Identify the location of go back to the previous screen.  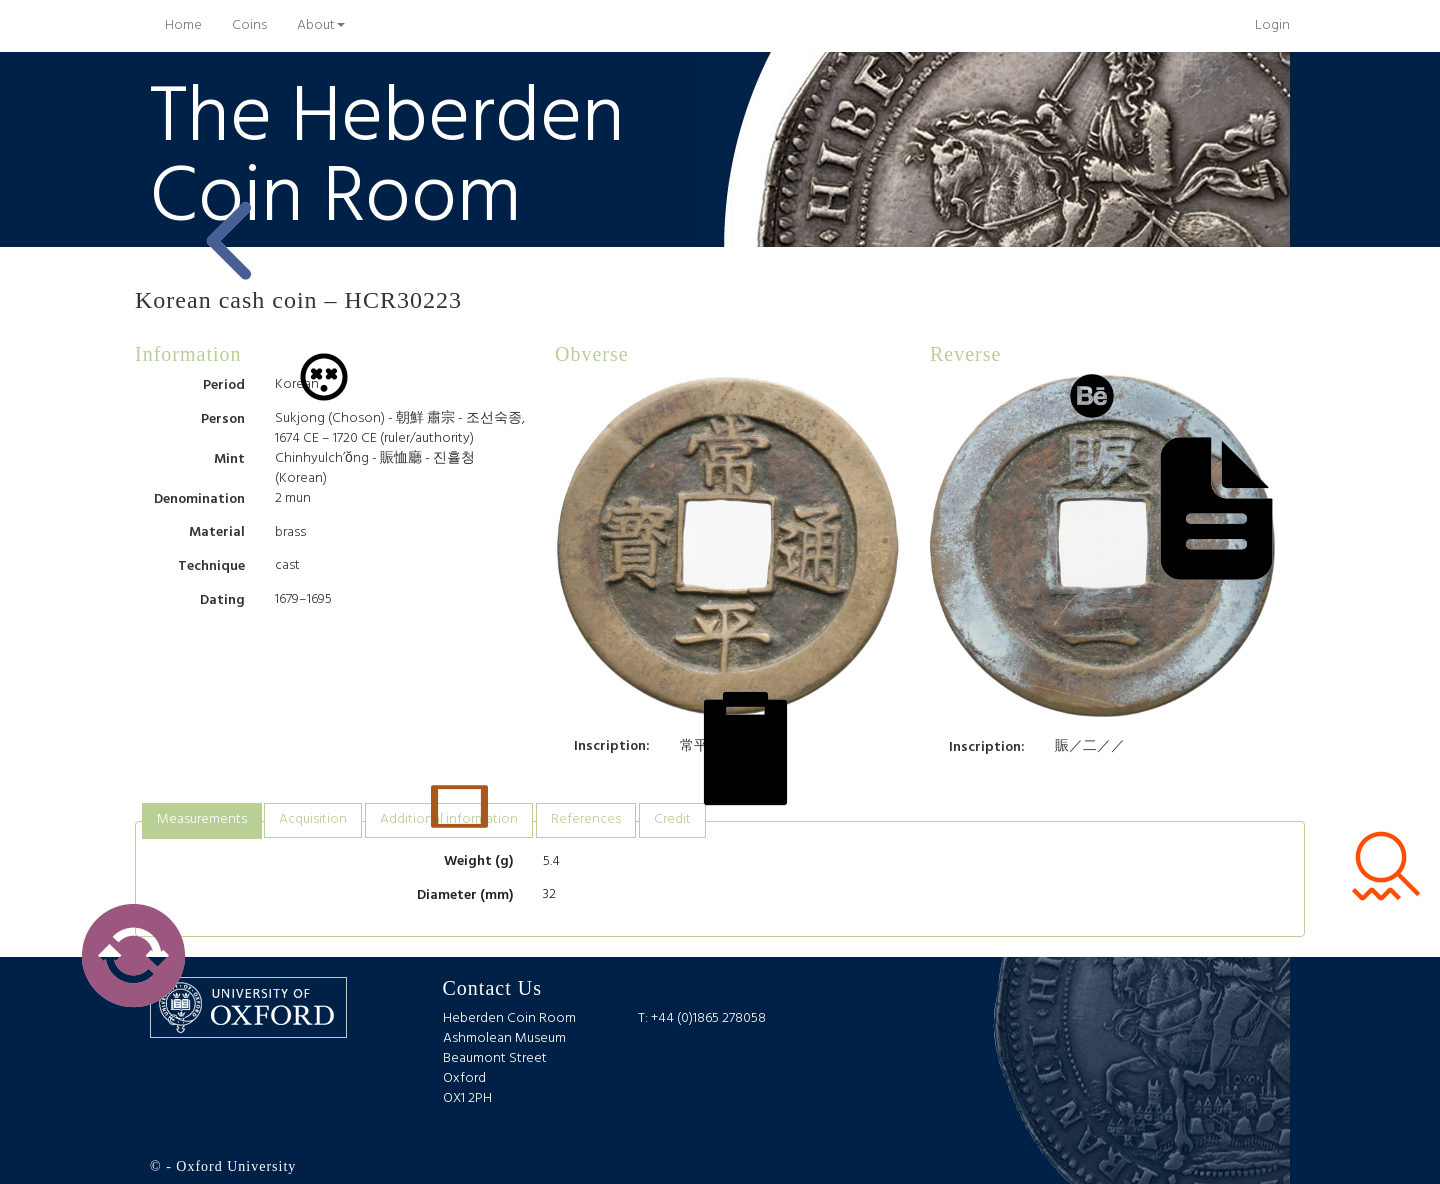
(229, 241).